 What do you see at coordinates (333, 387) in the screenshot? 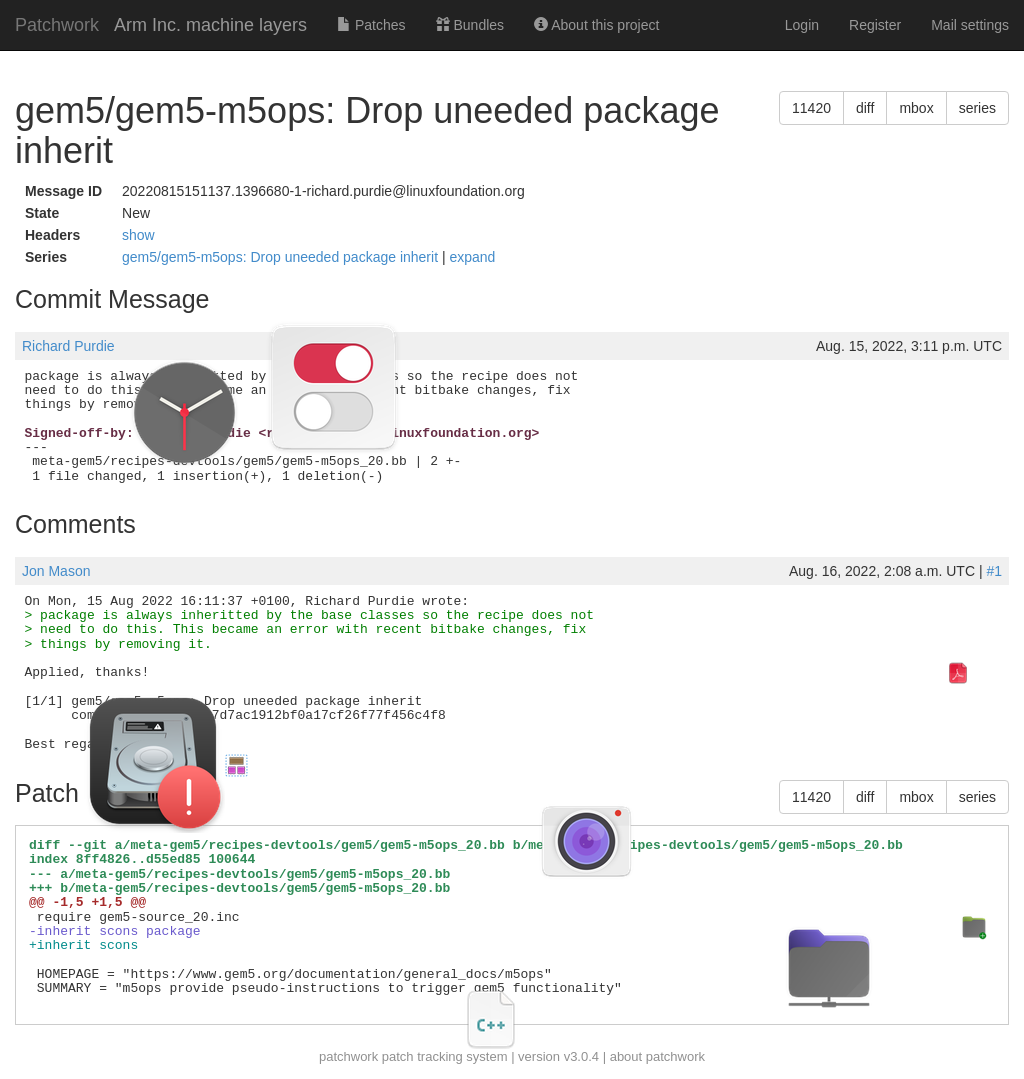
I see `open desktop preferences or settings` at bounding box center [333, 387].